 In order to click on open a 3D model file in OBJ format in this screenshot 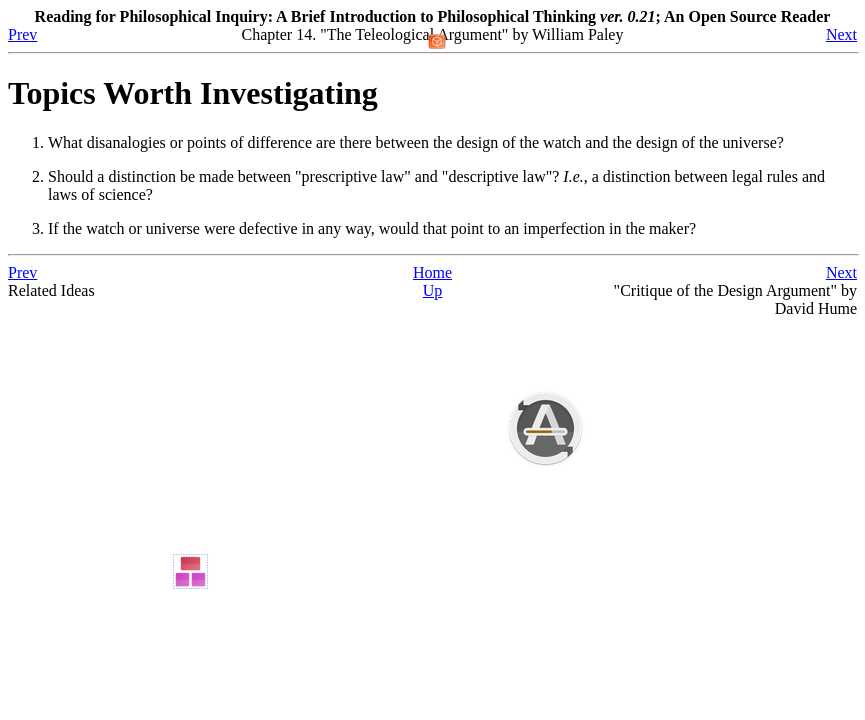, I will do `click(437, 41)`.